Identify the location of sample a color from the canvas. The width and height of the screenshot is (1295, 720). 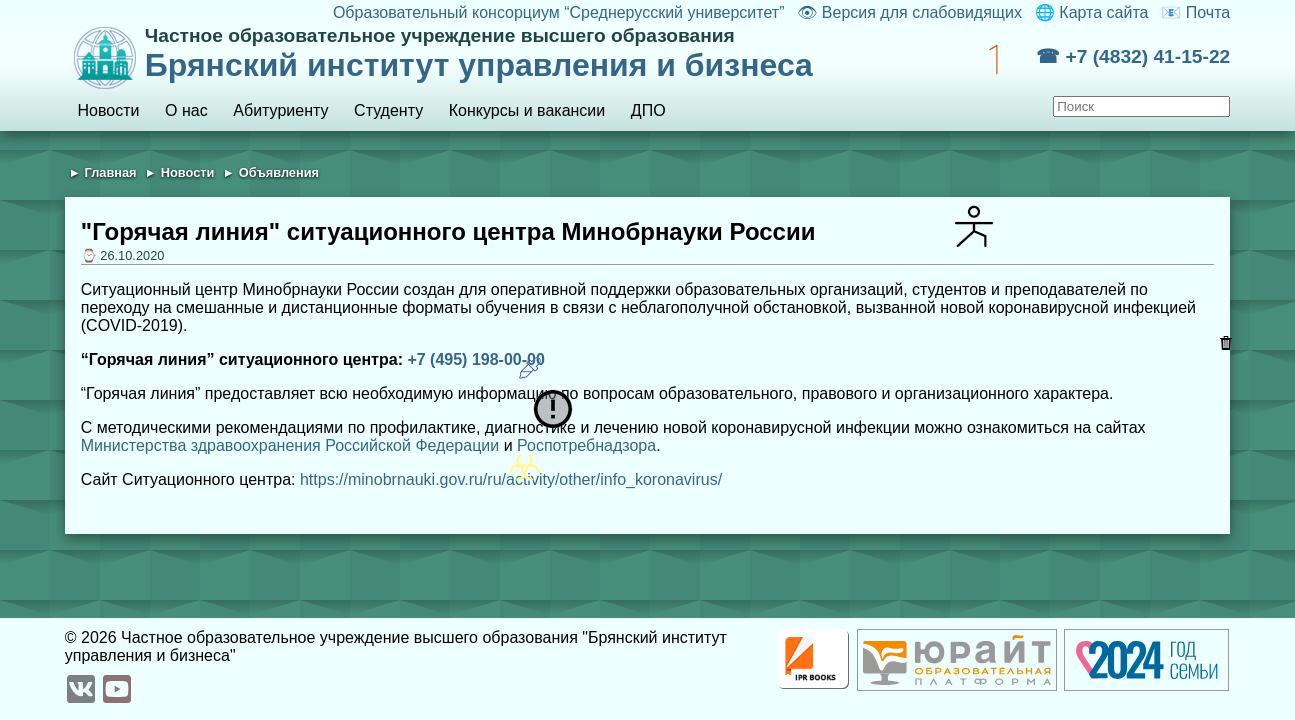
(530, 368).